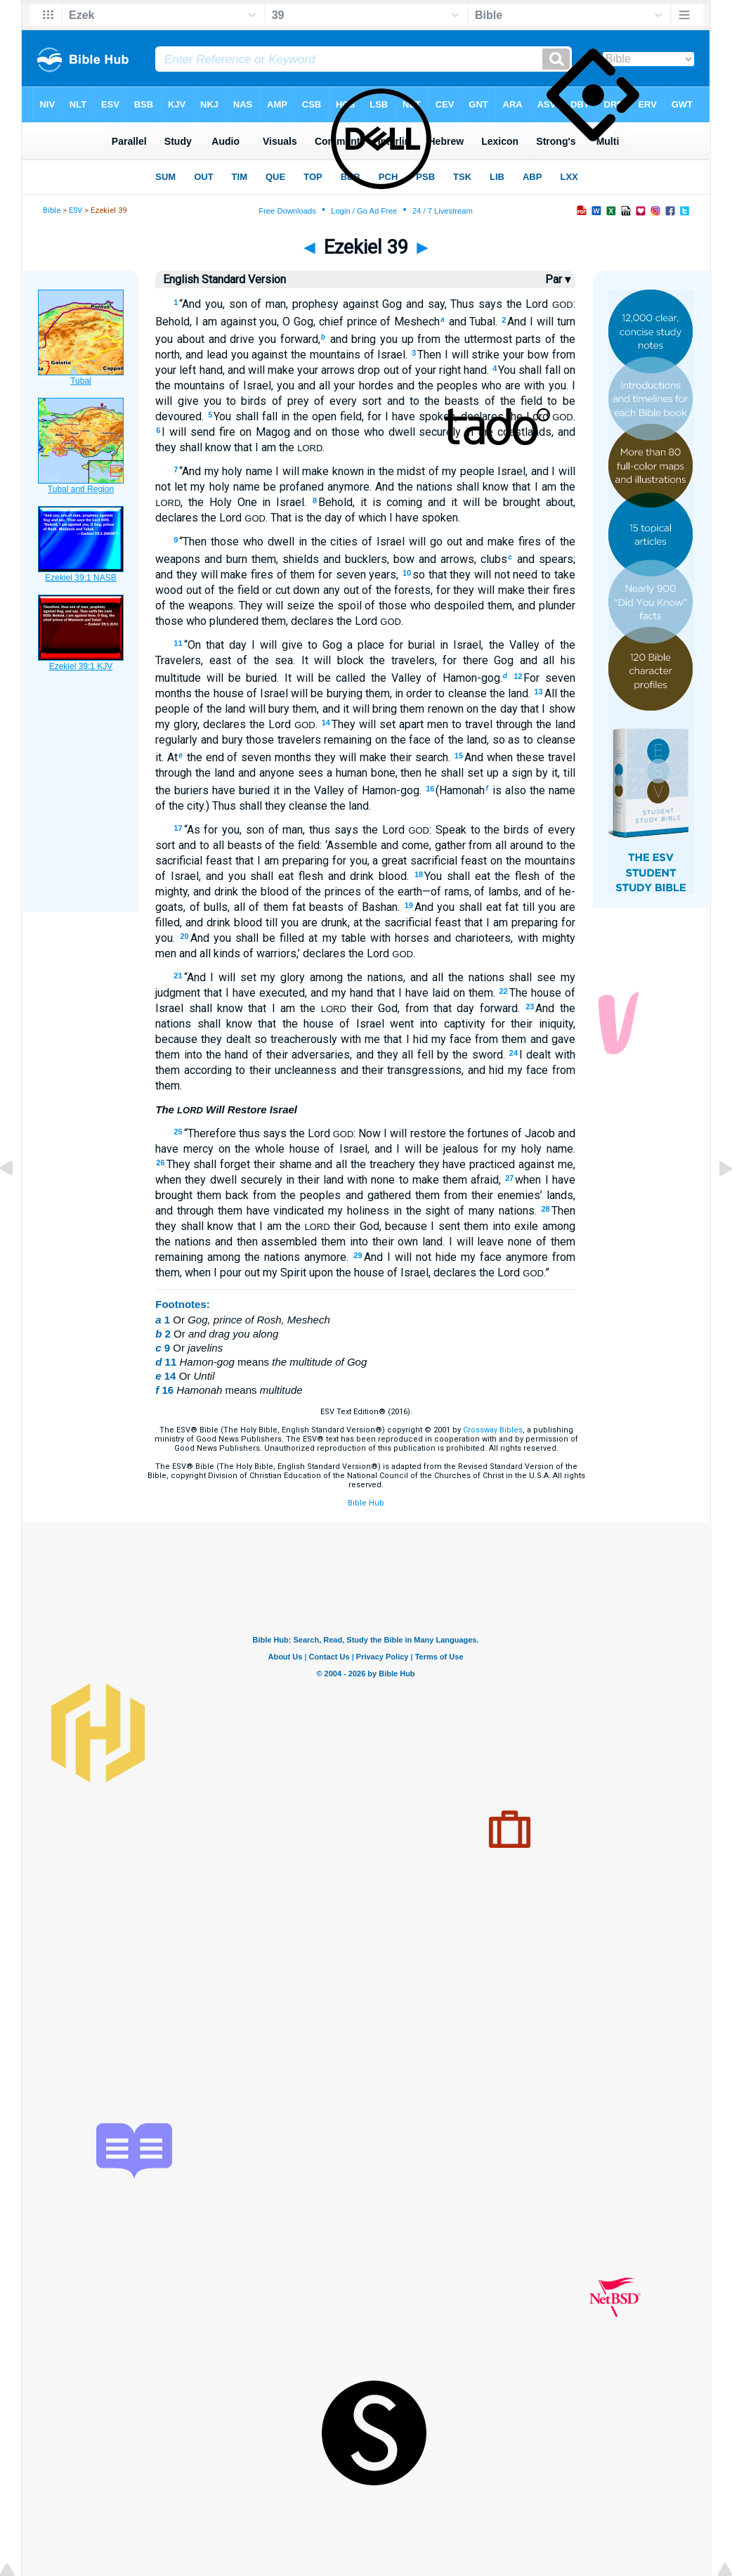  What do you see at coordinates (374, 2433) in the screenshot?
I see `swiper javascript library logo` at bounding box center [374, 2433].